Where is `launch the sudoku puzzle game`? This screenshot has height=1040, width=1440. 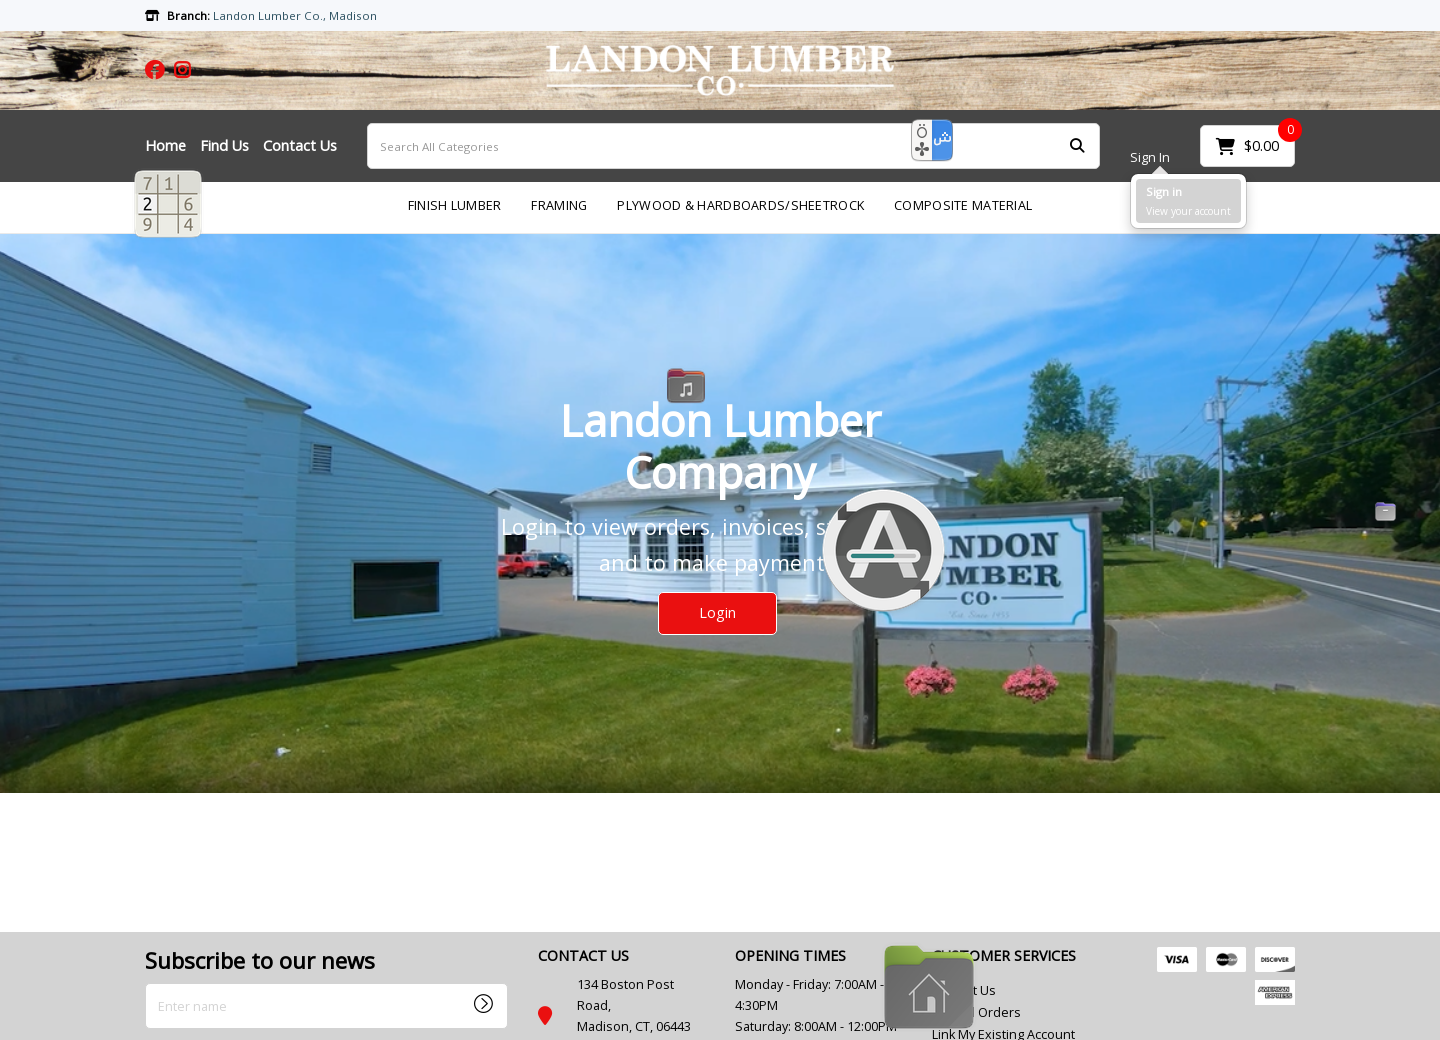
launch the sudoku puzzle game is located at coordinates (168, 204).